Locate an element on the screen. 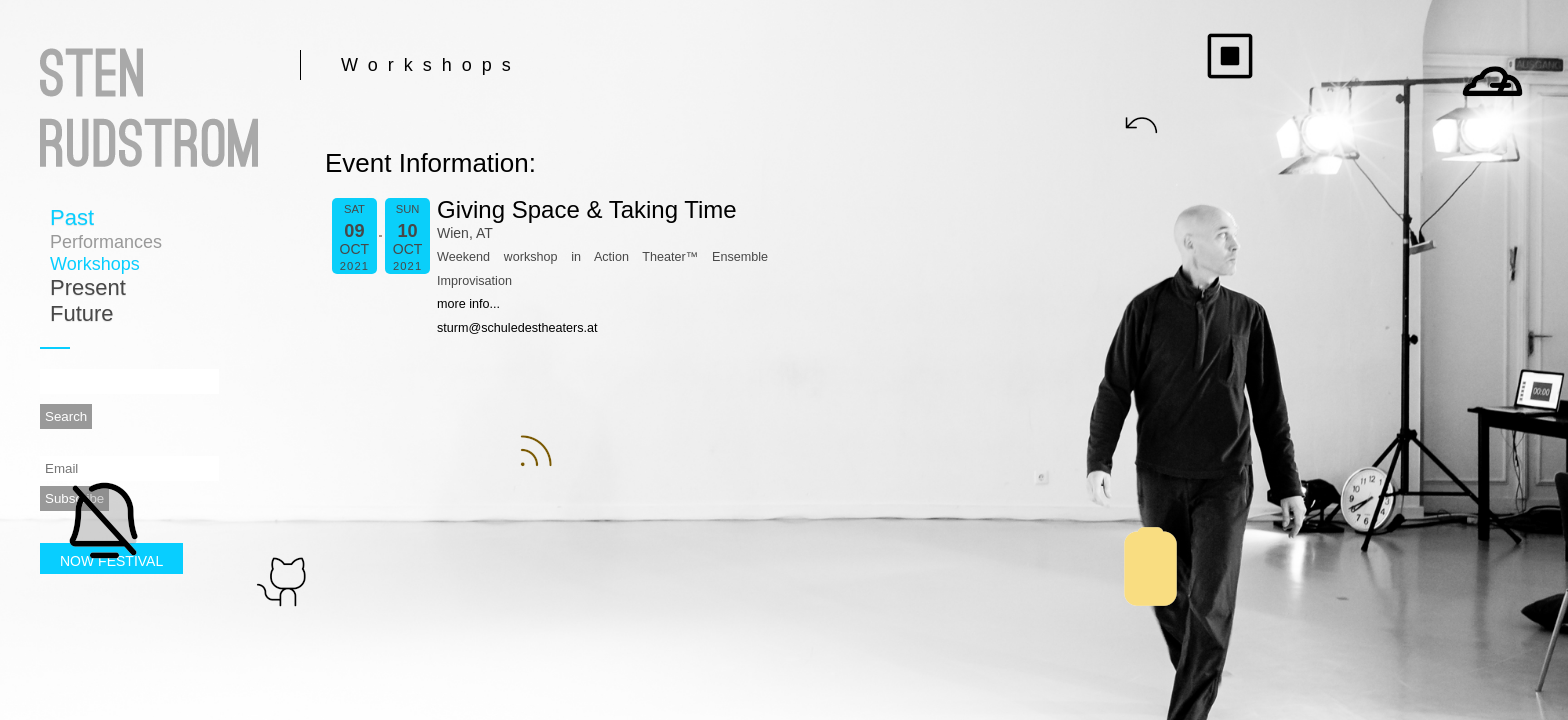  cloudflare services or settings is located at coordinates (1492, 82).